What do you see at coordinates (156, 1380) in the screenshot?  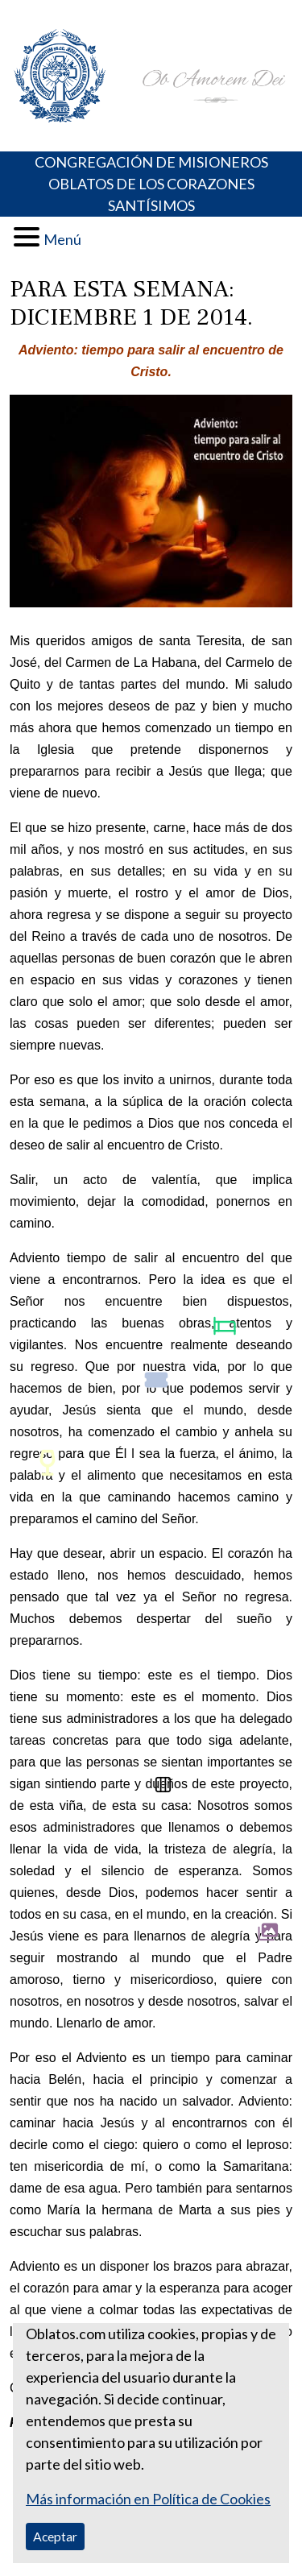 I see `view your tickets or passes` at bounding box center [156, 1380].